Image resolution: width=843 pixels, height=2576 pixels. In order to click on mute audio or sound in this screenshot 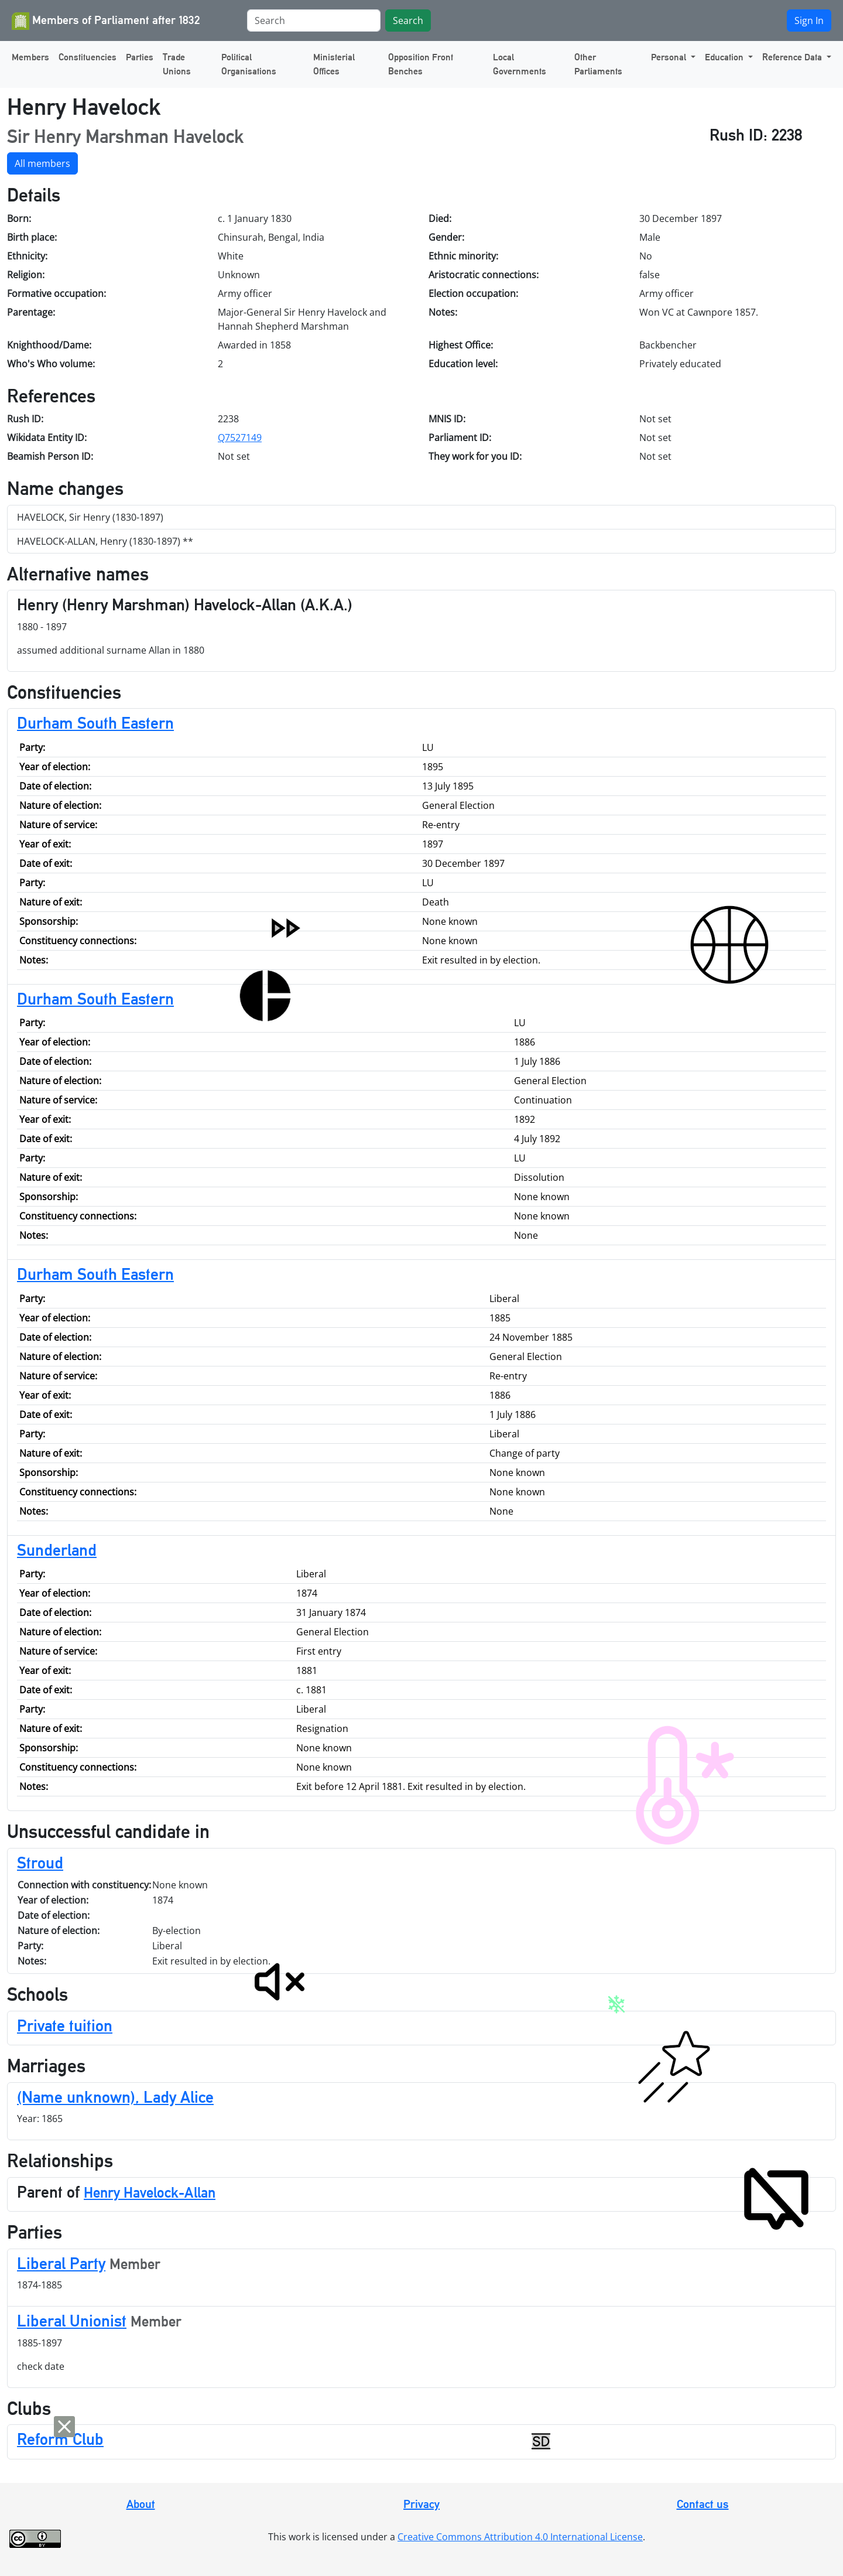, I will do `click(279, 1981)`.